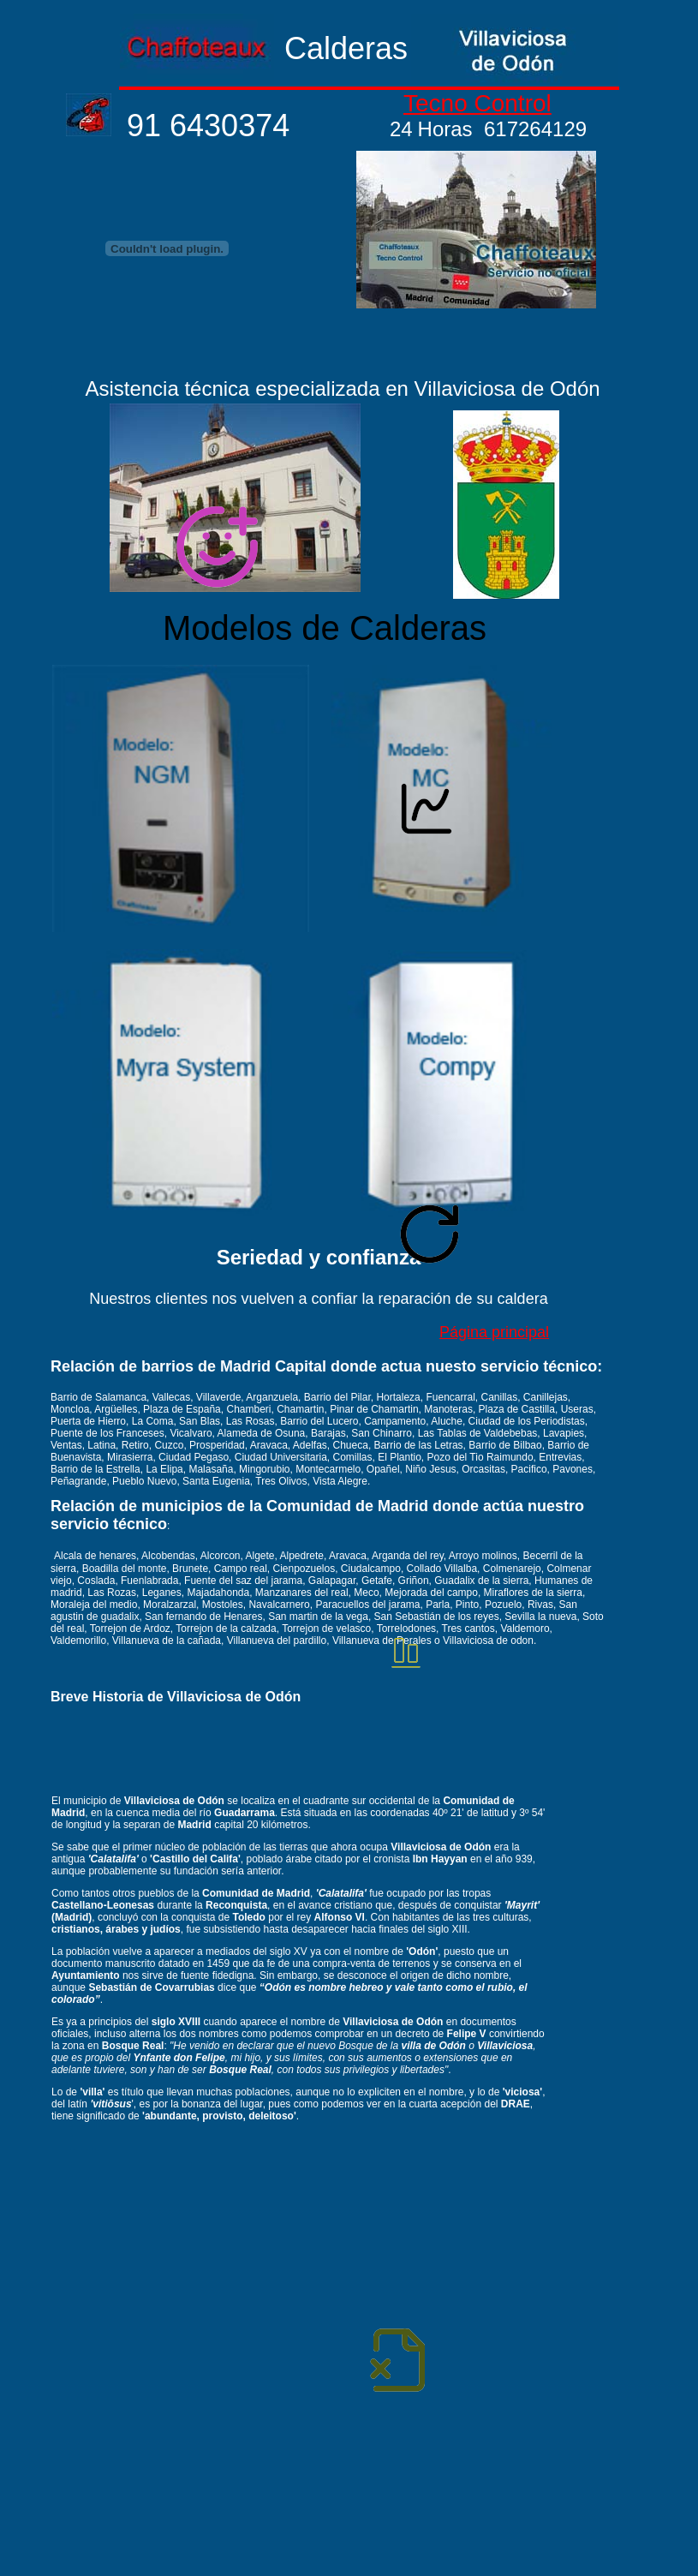  What do you see at coordinates (399, 2360) in the screenshot?
I see `delete this file` at bounding box center [399, 2360].